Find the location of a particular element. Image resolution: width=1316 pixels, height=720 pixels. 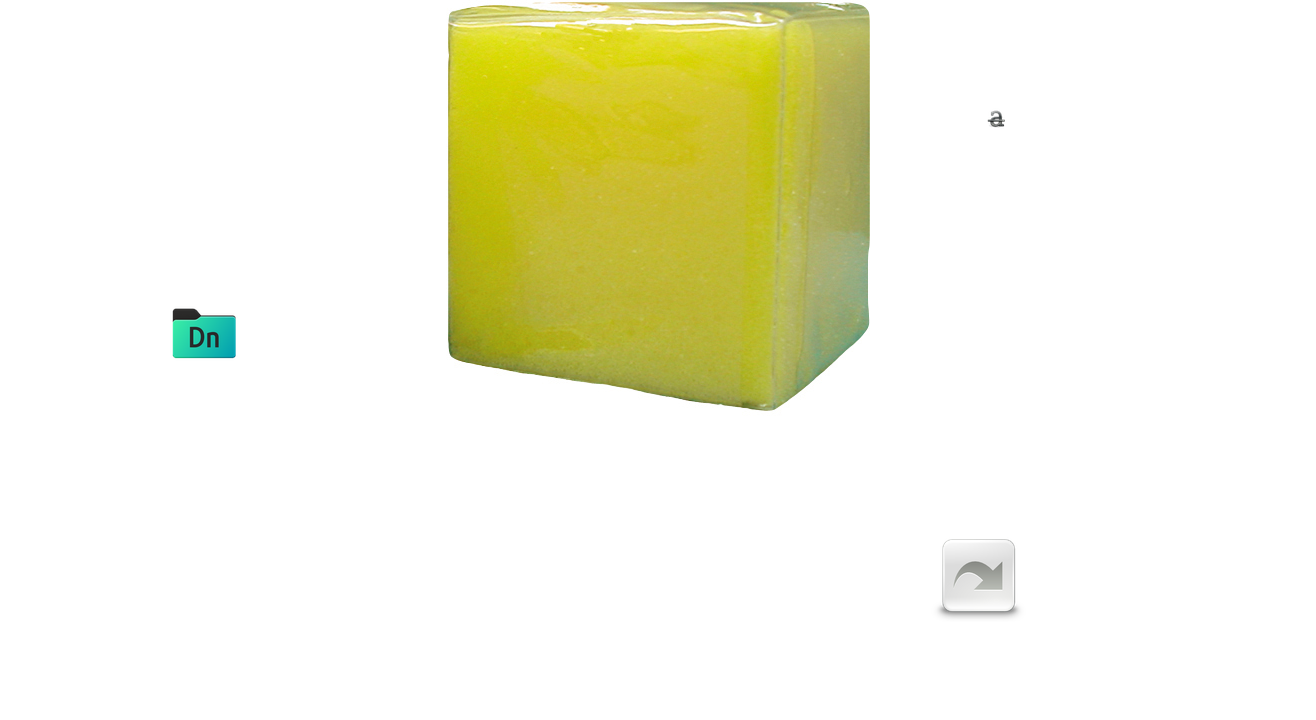

apply strikethrough formatting to selected text is located at coordinates (997, 119).